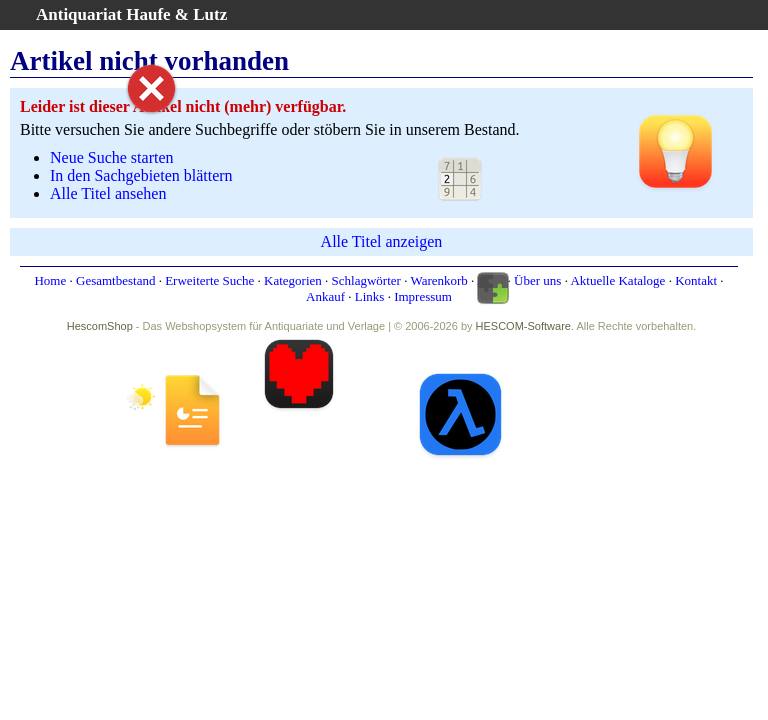 This screenshot has height=720, width=768. Describe the element at coordinates (151, 88) in the screenshot. I see `indicates a file or item that cannot be read or accessed` at that location.